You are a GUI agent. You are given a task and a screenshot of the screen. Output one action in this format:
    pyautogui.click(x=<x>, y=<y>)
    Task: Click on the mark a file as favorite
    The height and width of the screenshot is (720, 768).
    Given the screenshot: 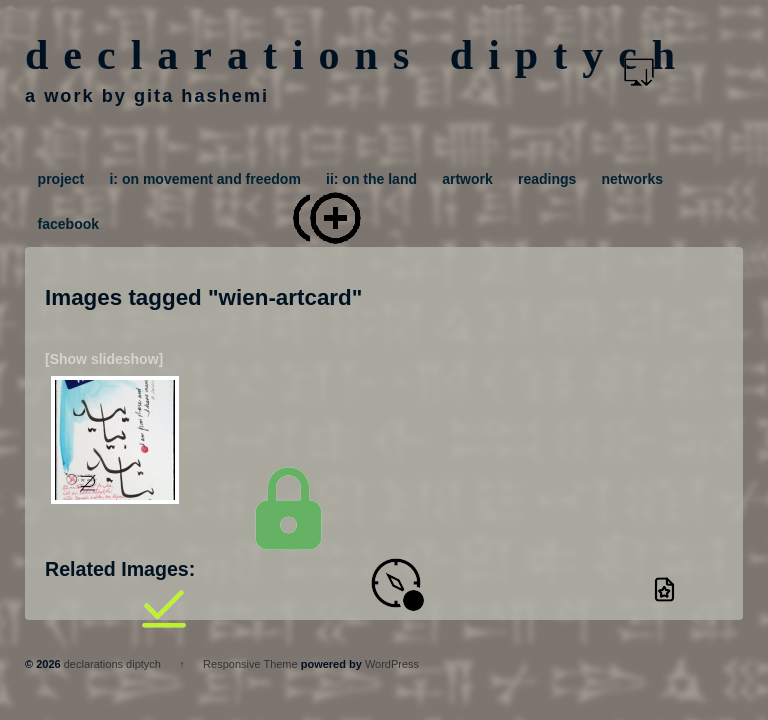 What is the action you would take?
    pyautogui.click(x=664, y=589)
    